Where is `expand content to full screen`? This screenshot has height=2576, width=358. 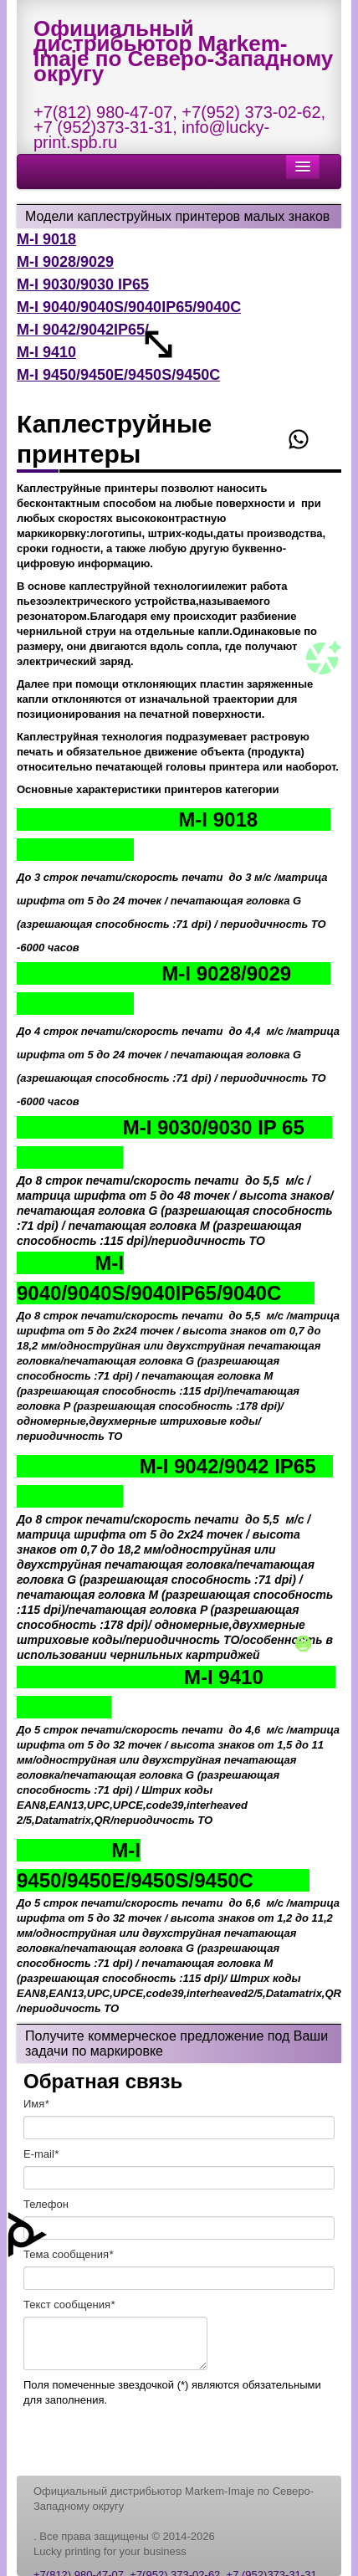
expand content to full screen is located at coordinates (158, 344).